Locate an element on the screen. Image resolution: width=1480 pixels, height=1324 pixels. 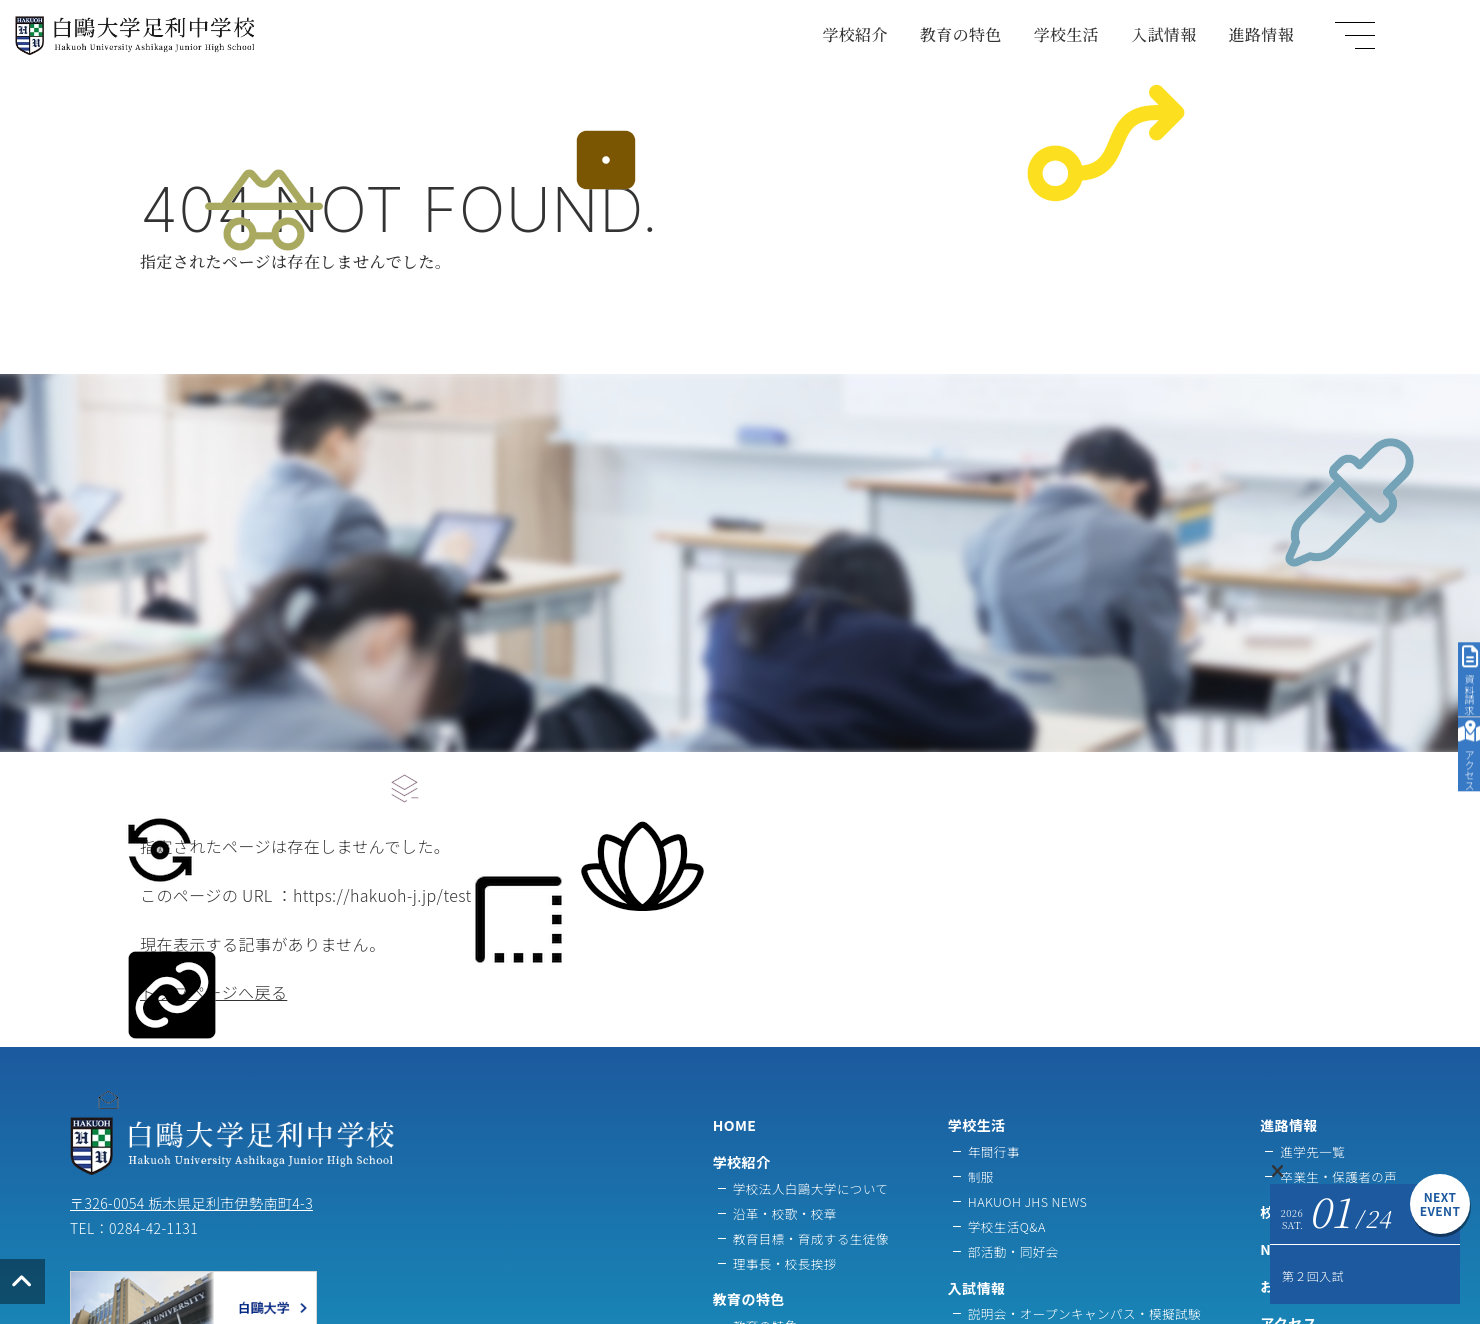
switch between front and rear camera is located at coordinates (160, 850).